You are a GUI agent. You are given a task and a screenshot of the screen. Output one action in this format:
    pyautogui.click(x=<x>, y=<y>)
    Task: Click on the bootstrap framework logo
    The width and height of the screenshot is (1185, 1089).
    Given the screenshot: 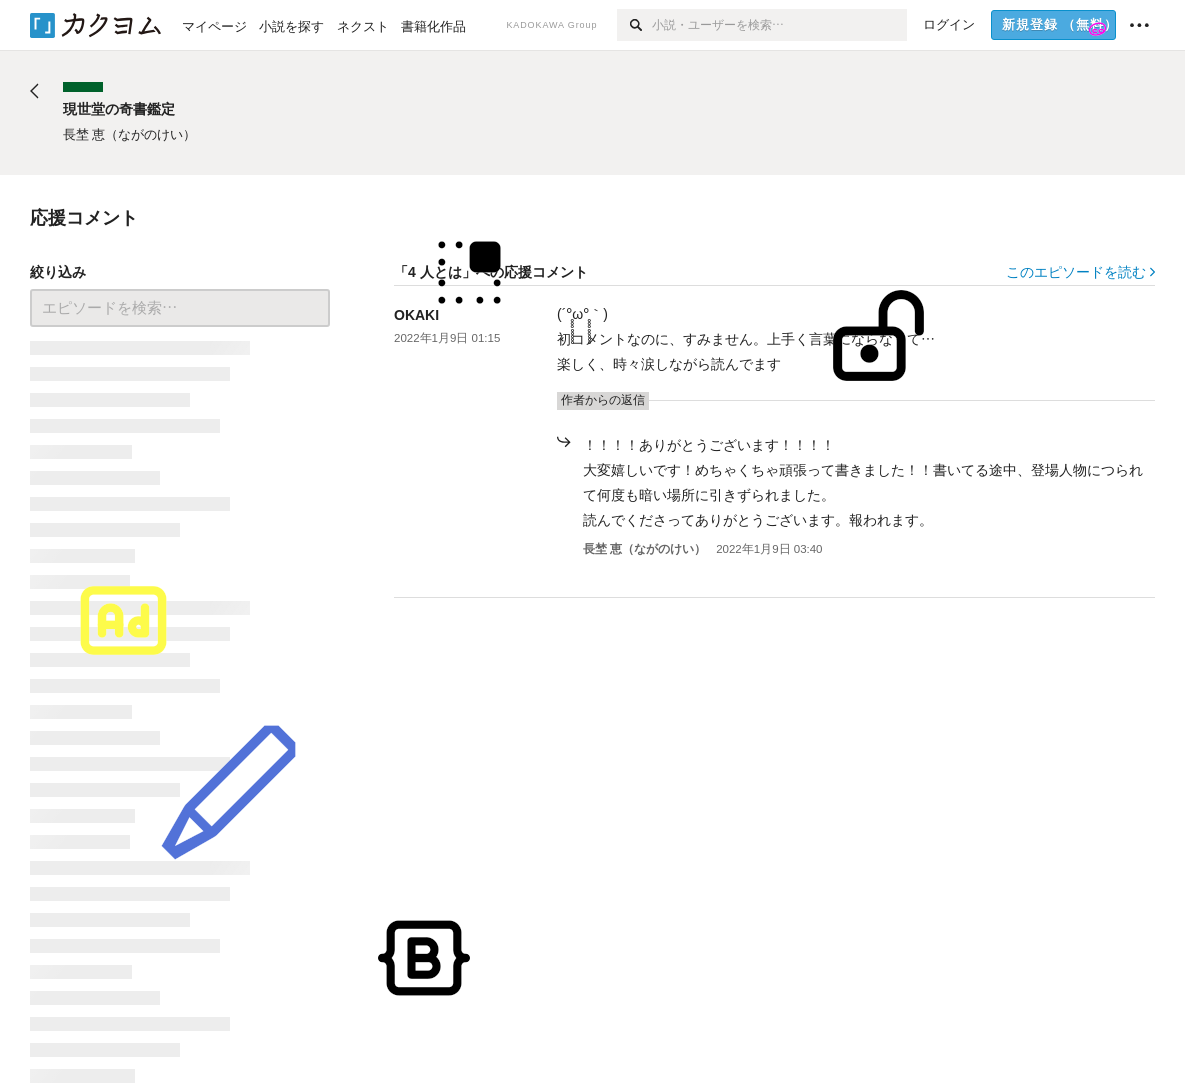 What is the action you would take?
    pyautogui.click(x=424, y=958)
    